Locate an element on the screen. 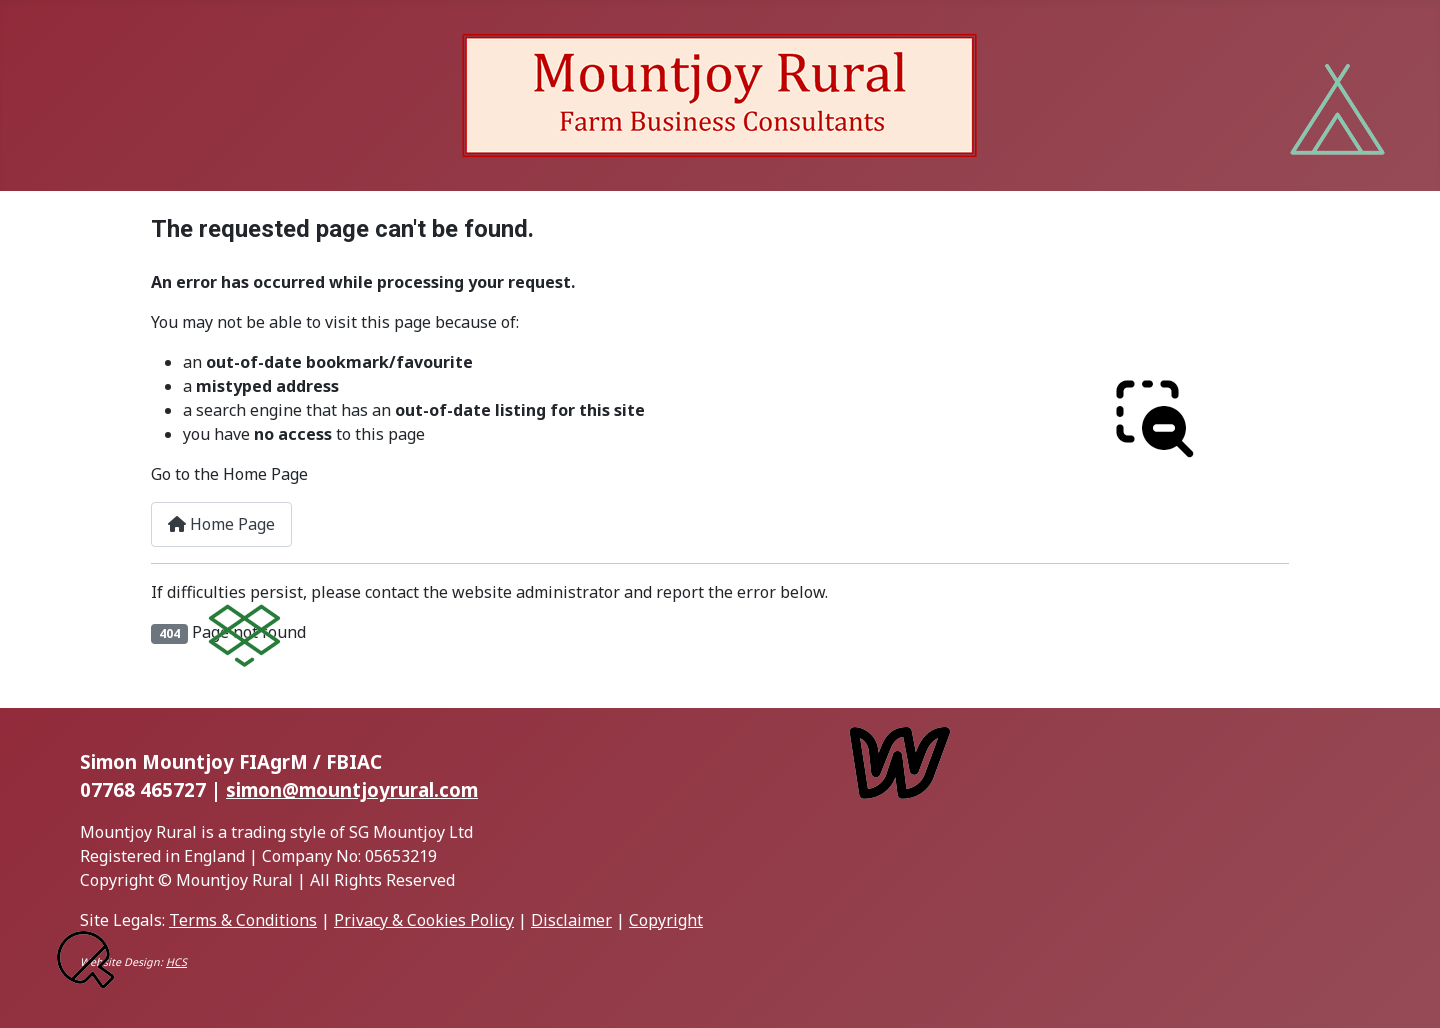 The height and width of the screenshot is (1028, 1440). open Webflow website builder is located at coordinates (897, 760).